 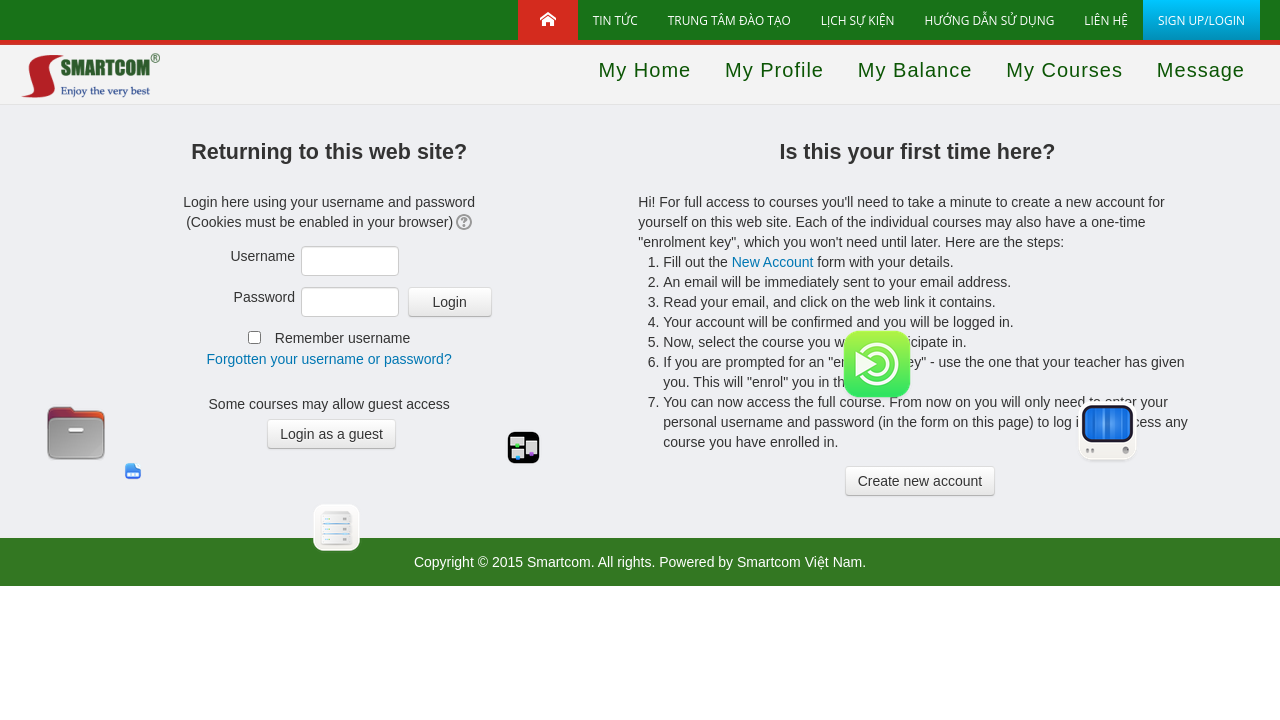 I want to click on open the file manager application, so click(x=76, y=433).